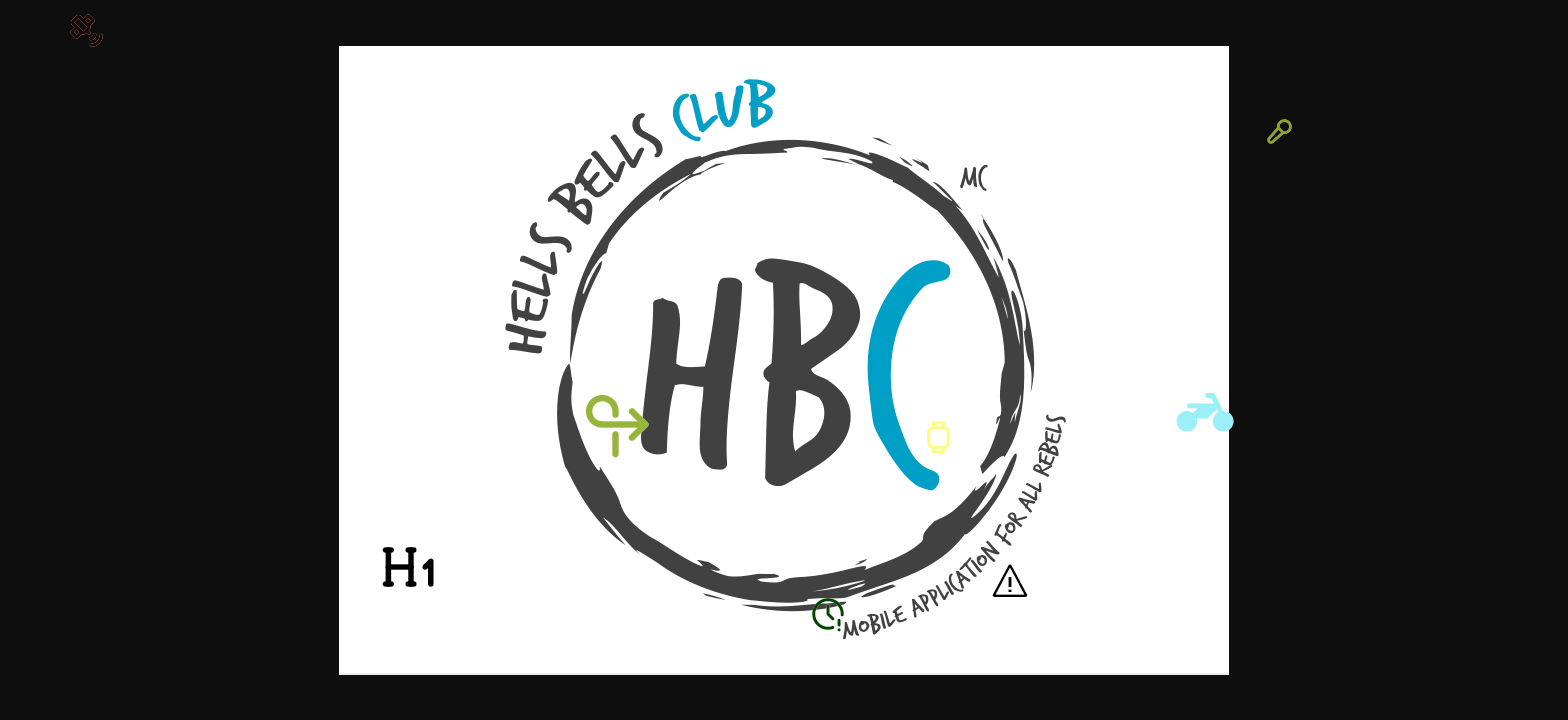 This screenshot has width=1568, height=720. I want to click on indicates a warning or caution state, so click(1010, 582).